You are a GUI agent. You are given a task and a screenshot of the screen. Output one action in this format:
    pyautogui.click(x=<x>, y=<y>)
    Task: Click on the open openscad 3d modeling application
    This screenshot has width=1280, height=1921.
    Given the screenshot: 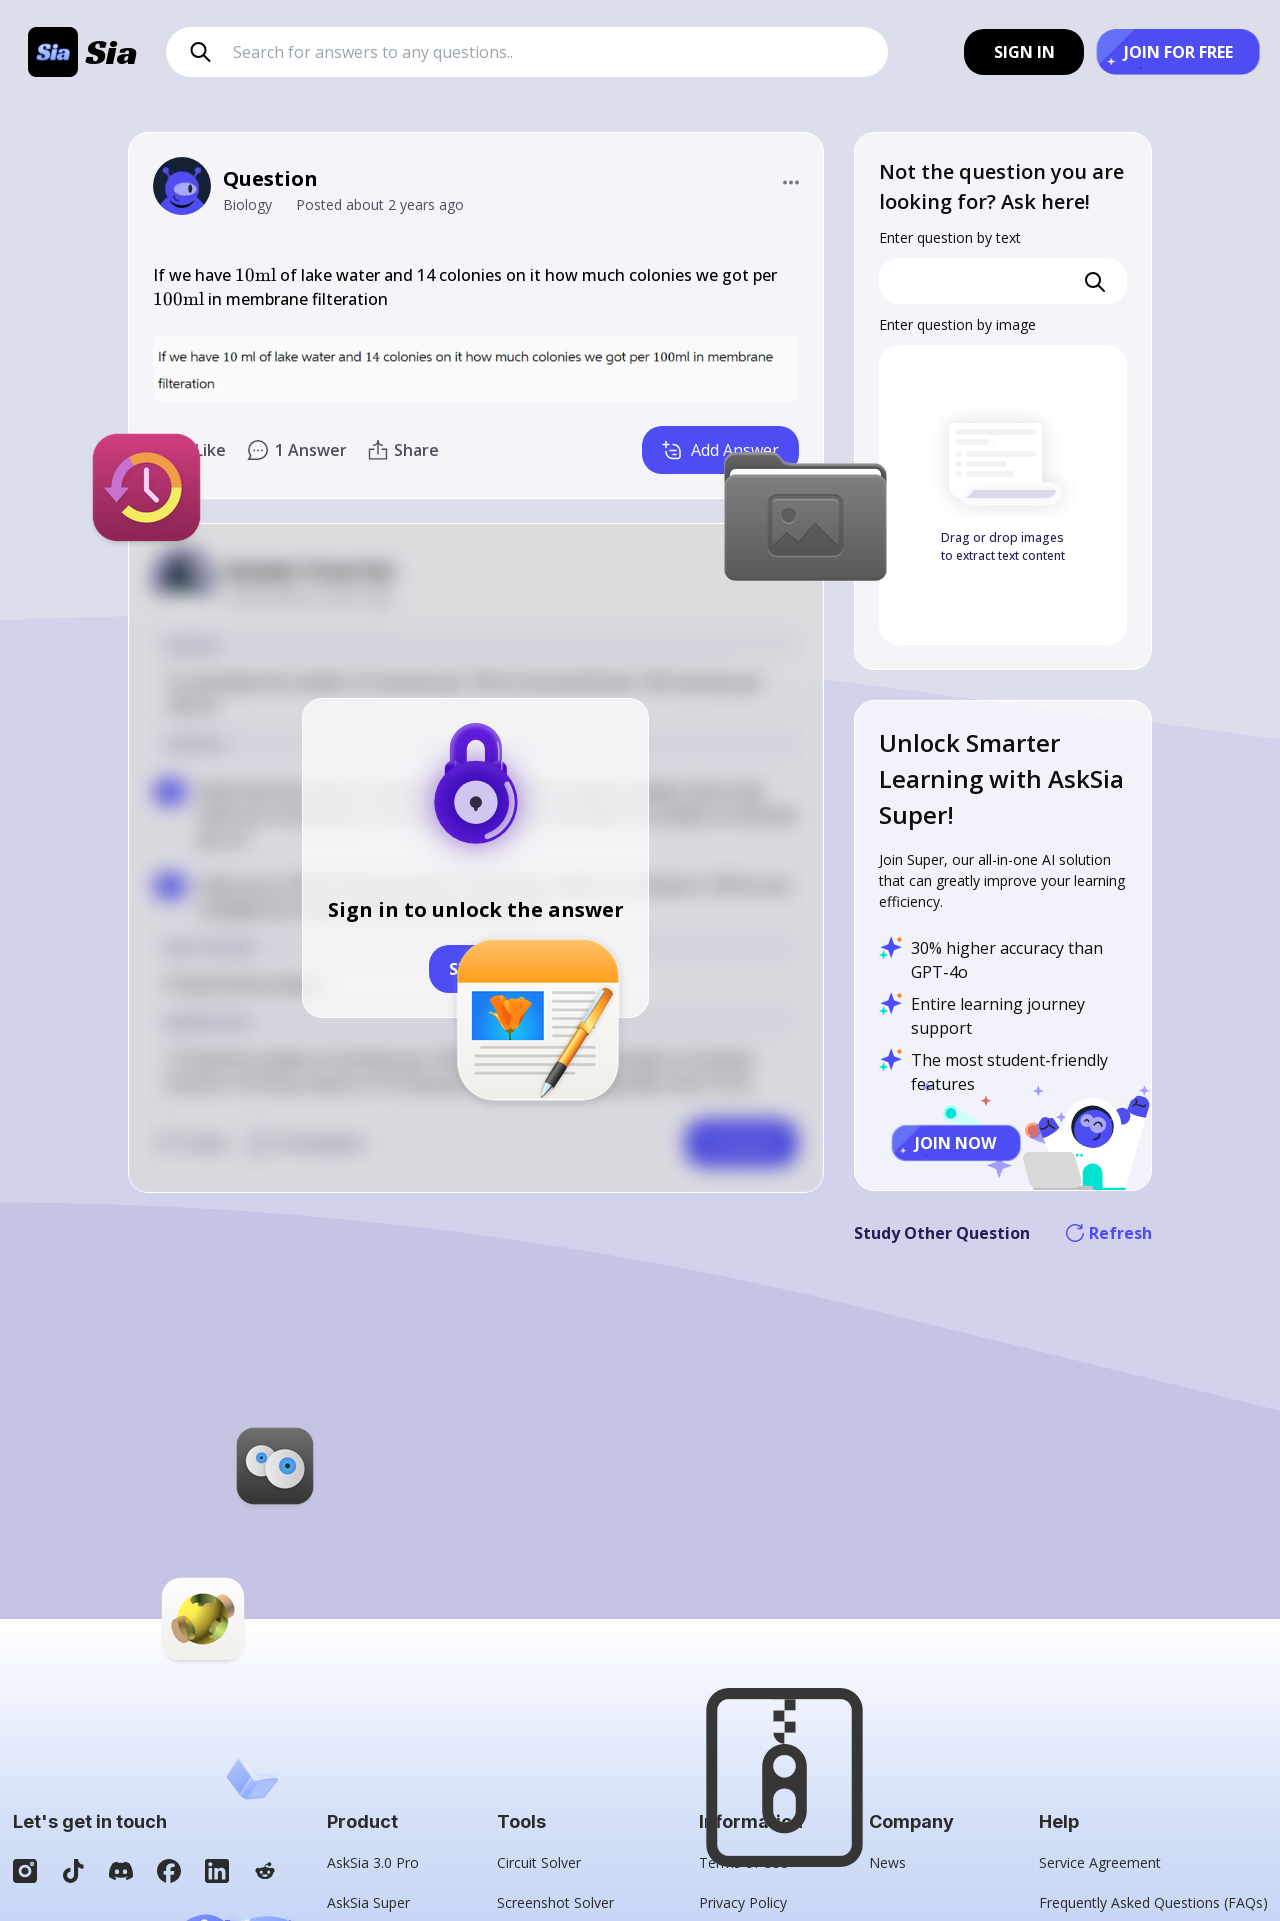 What is the action you would take?
    pyautogui.click(x=203, y=1619)
    